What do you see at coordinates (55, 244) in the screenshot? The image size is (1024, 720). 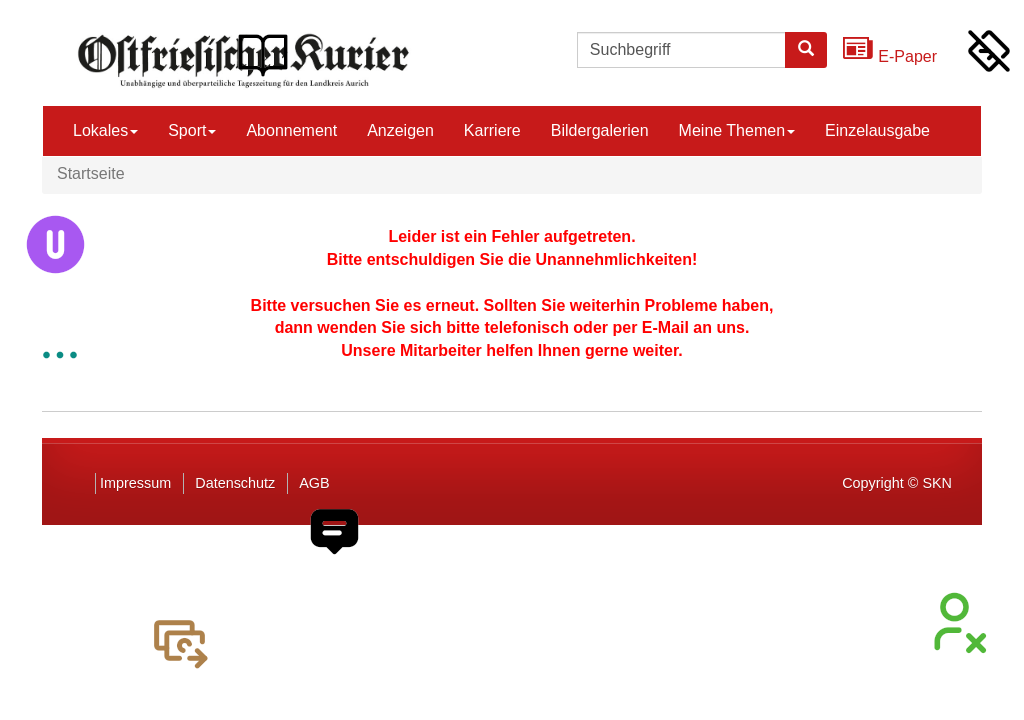 I see `indicates an unread item or status` at bounding box center [55, 244].